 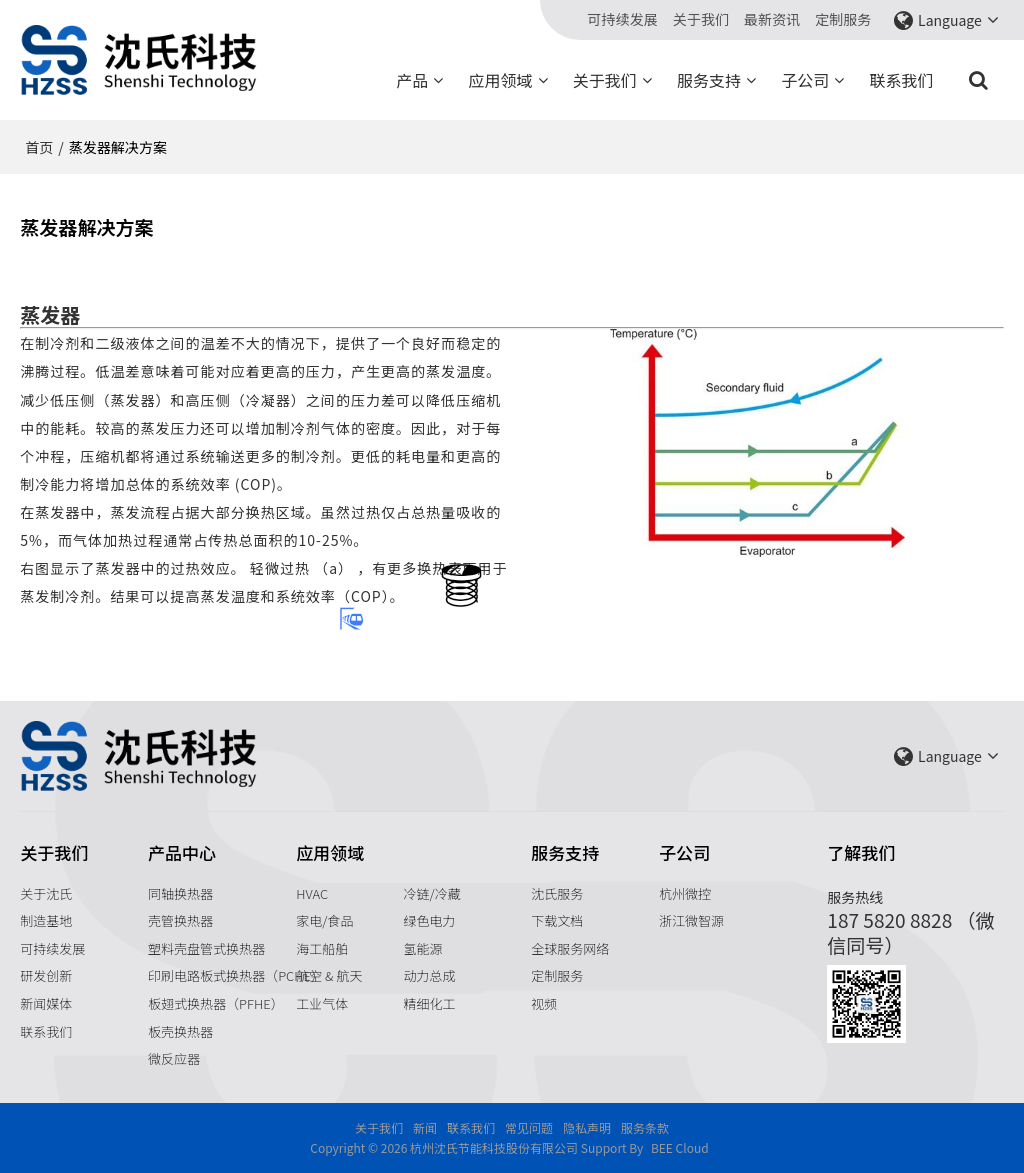 I want to click on spring or bounce mechanic in a game, so click(x=461, y=585).